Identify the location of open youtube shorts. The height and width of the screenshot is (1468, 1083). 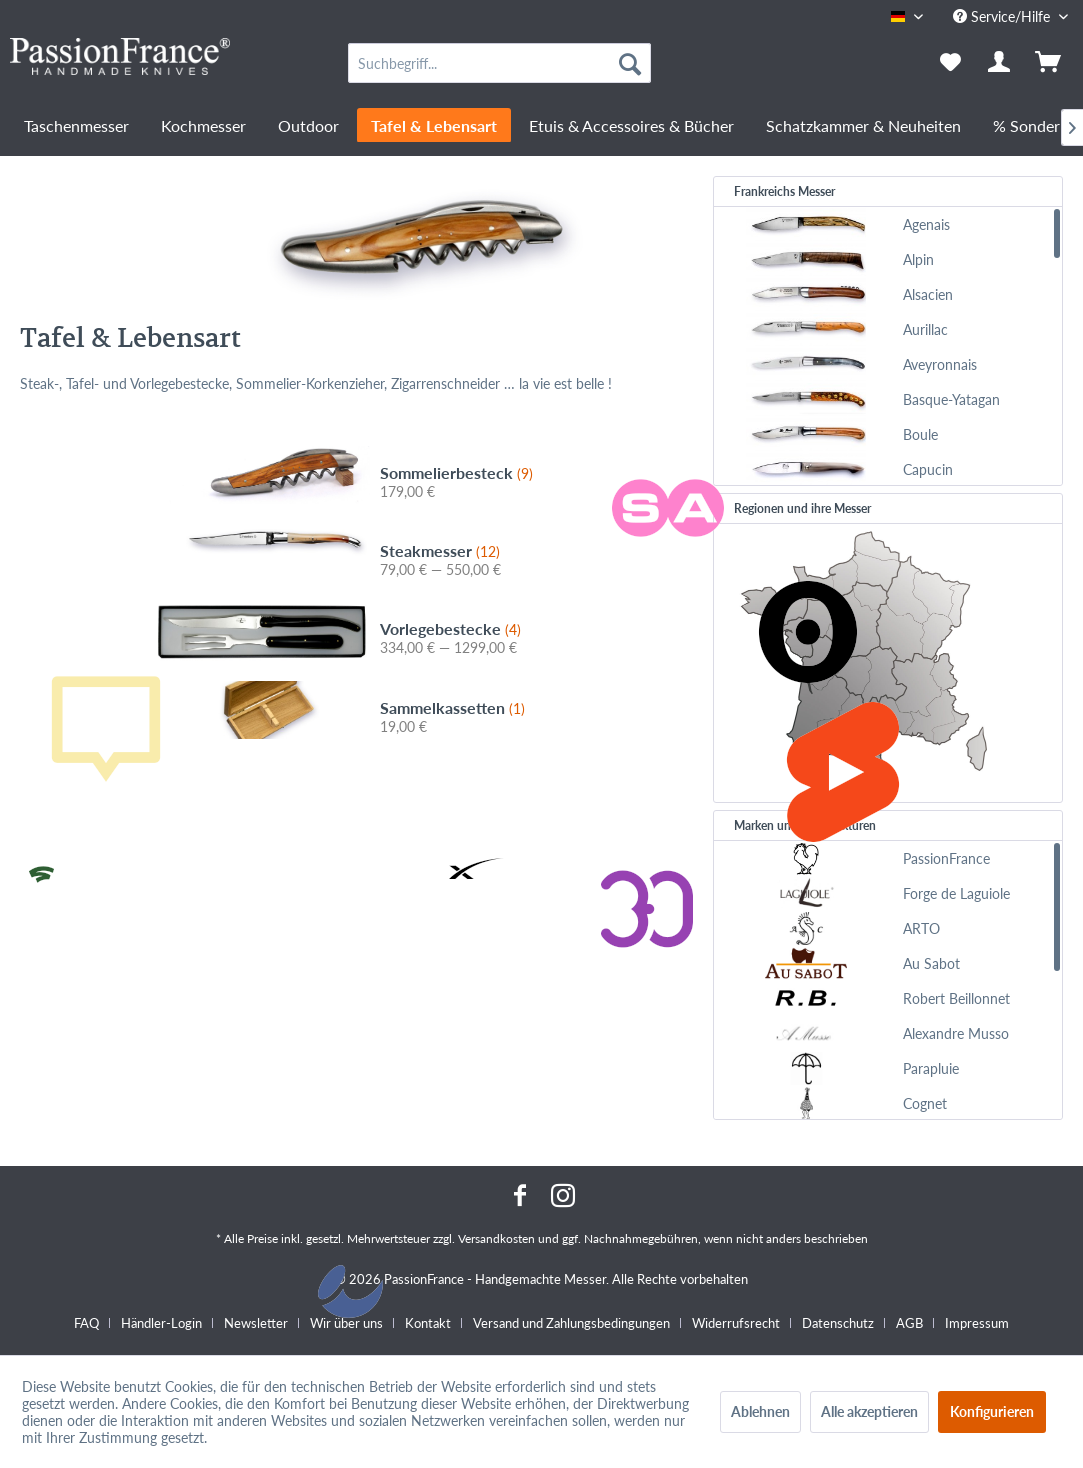
(843, 772).